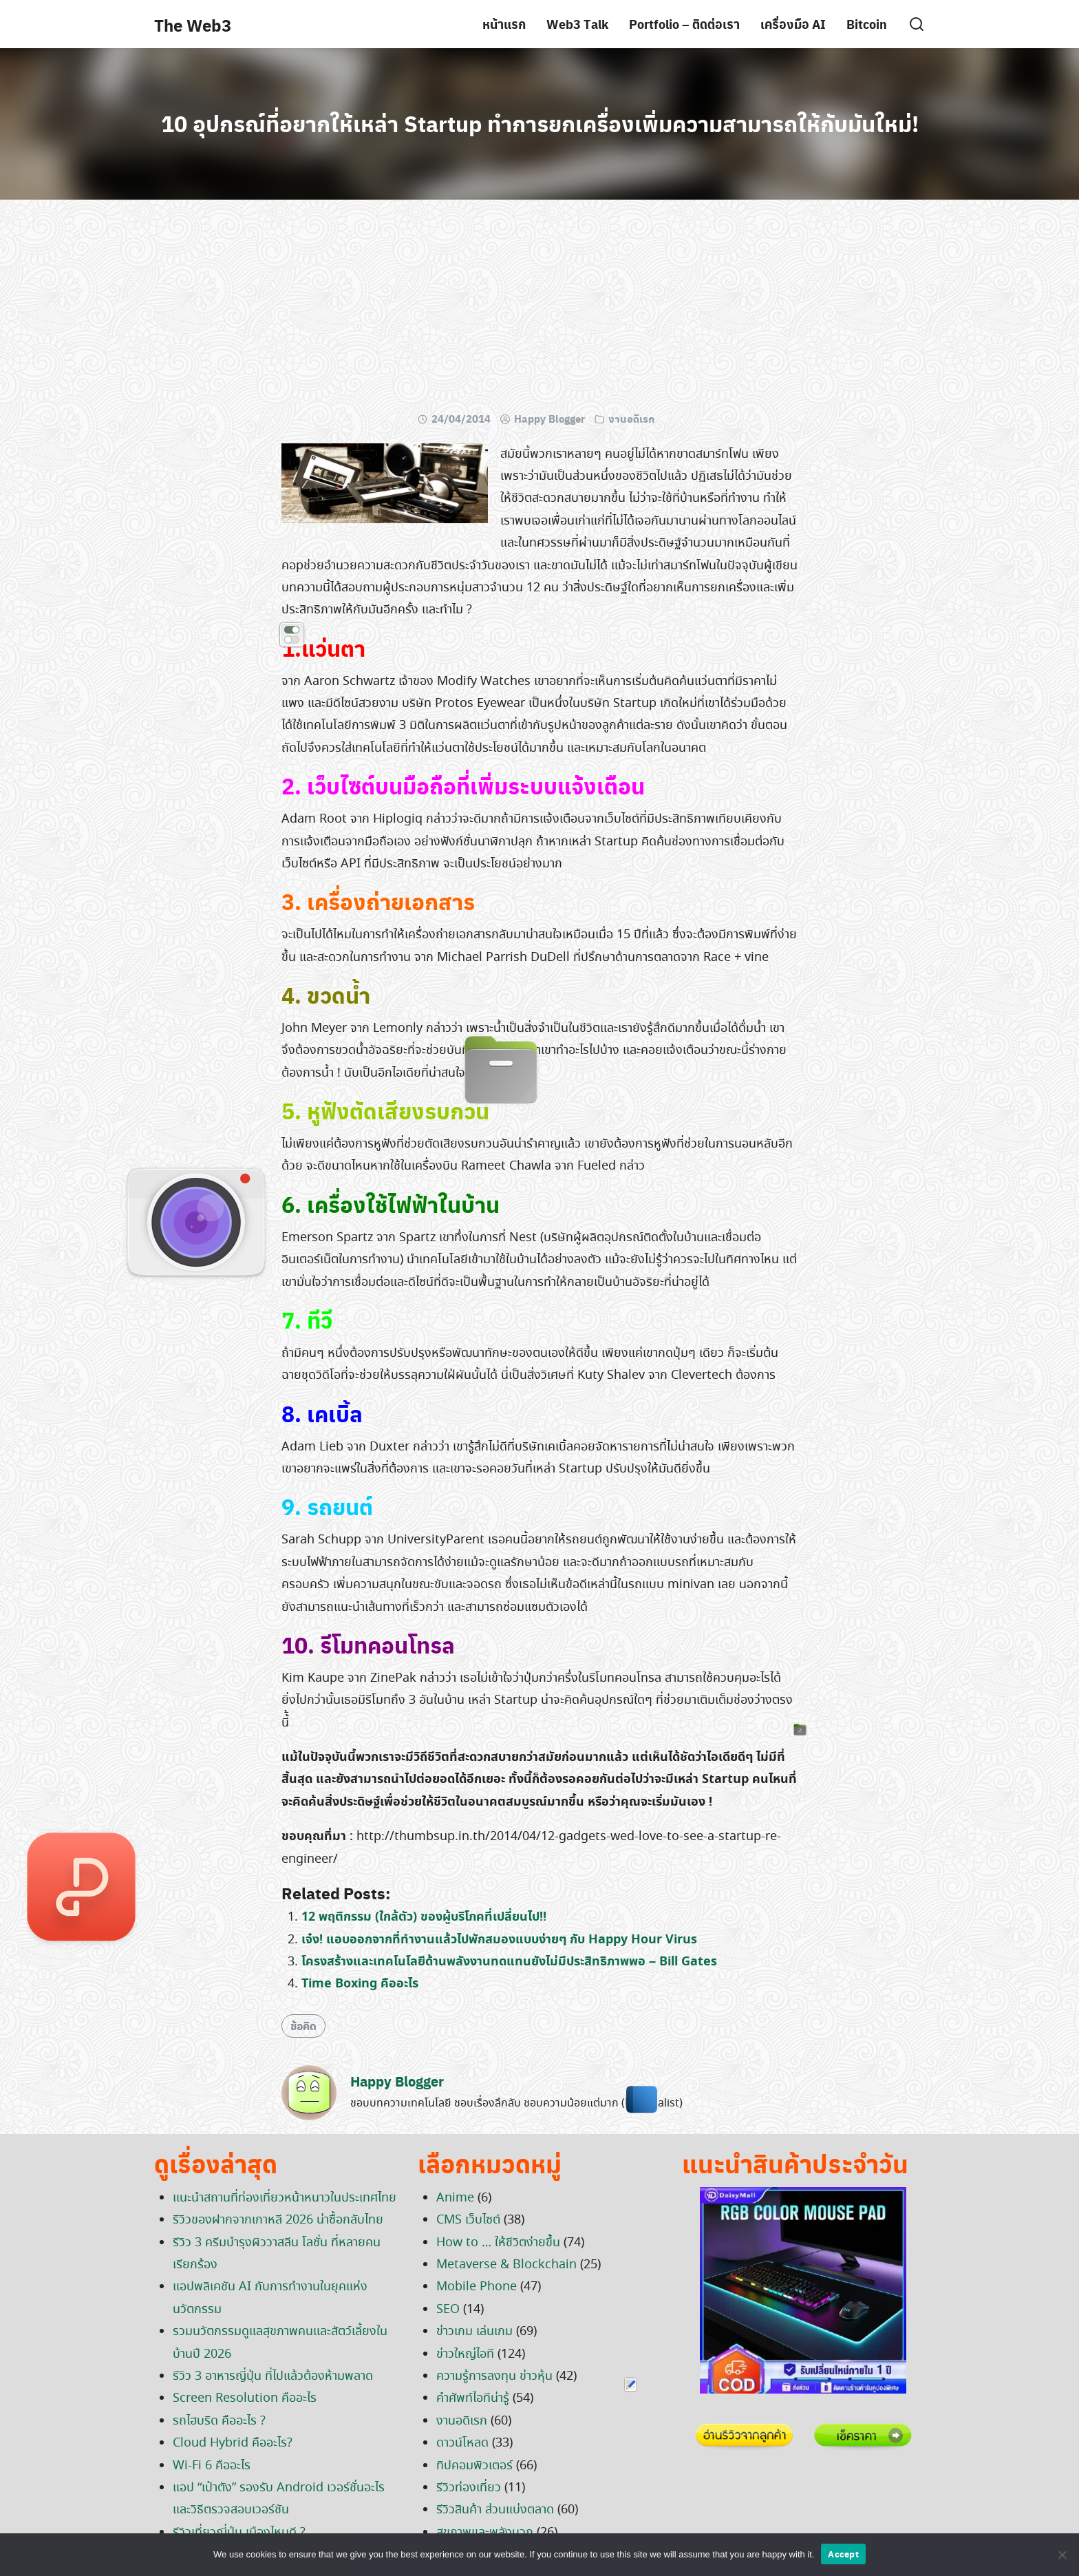  What do you see at coordinates (800, 1729) in the screenshot?
I see `open your documents folder` at bounding box center [800, 1729].